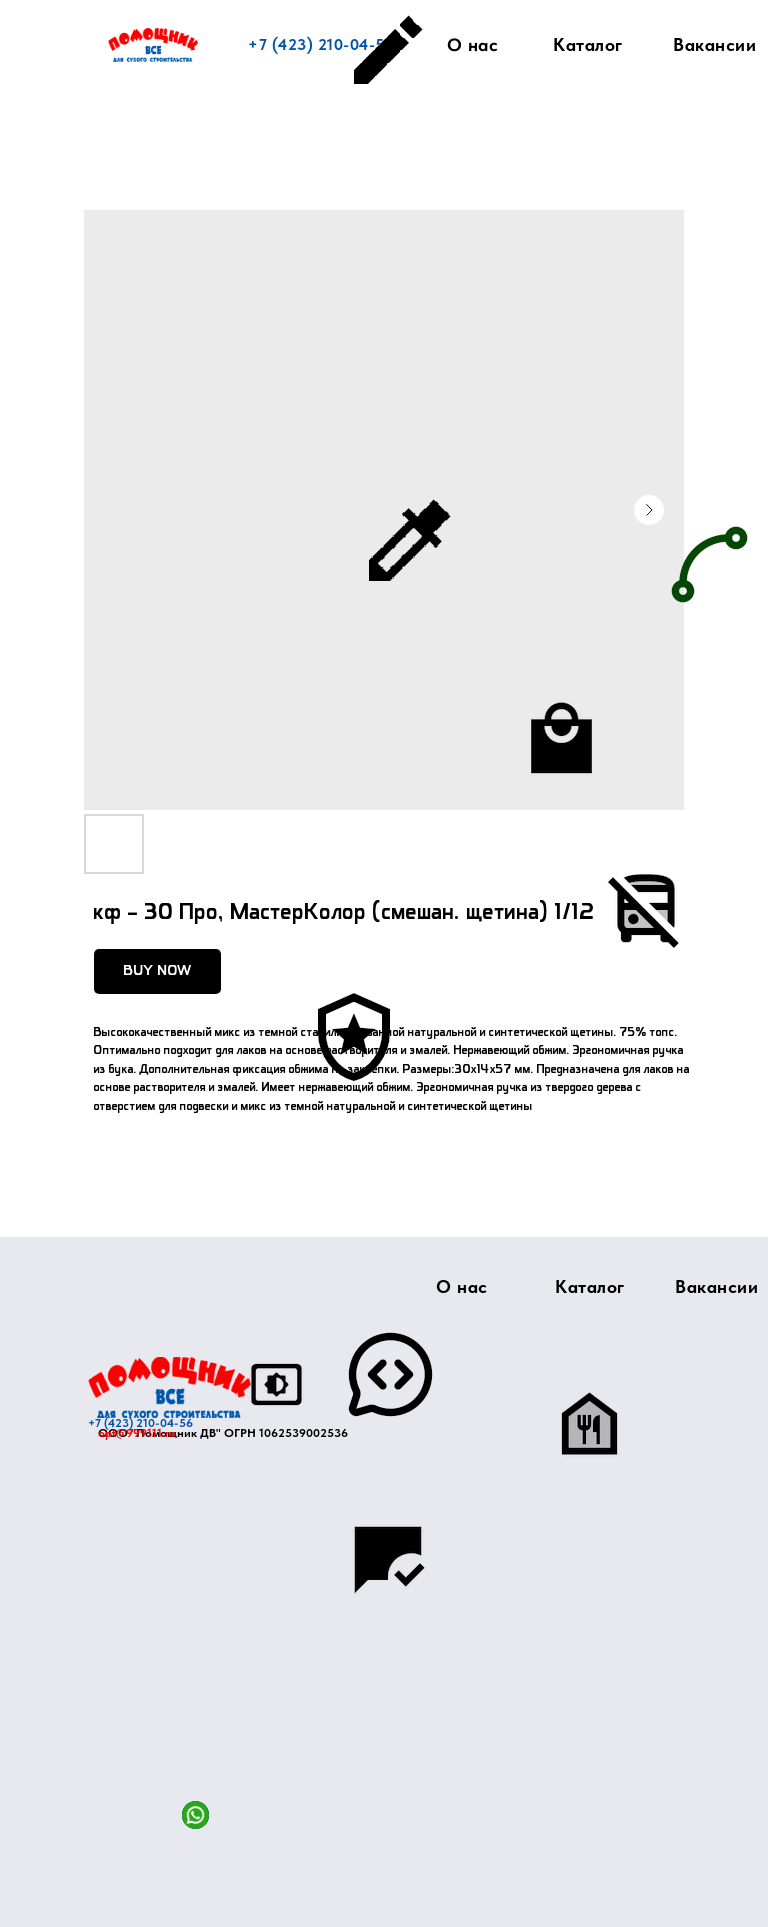 The height and width of the screenshot is (1927, 768). I want to click on adjust display brightness settings, so click(276, 1384).